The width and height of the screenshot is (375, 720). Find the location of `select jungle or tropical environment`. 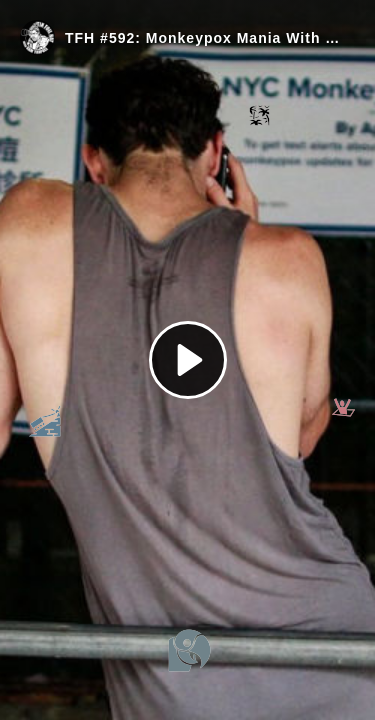

select jungle or tropical environment is located at coordinates (259, 115).